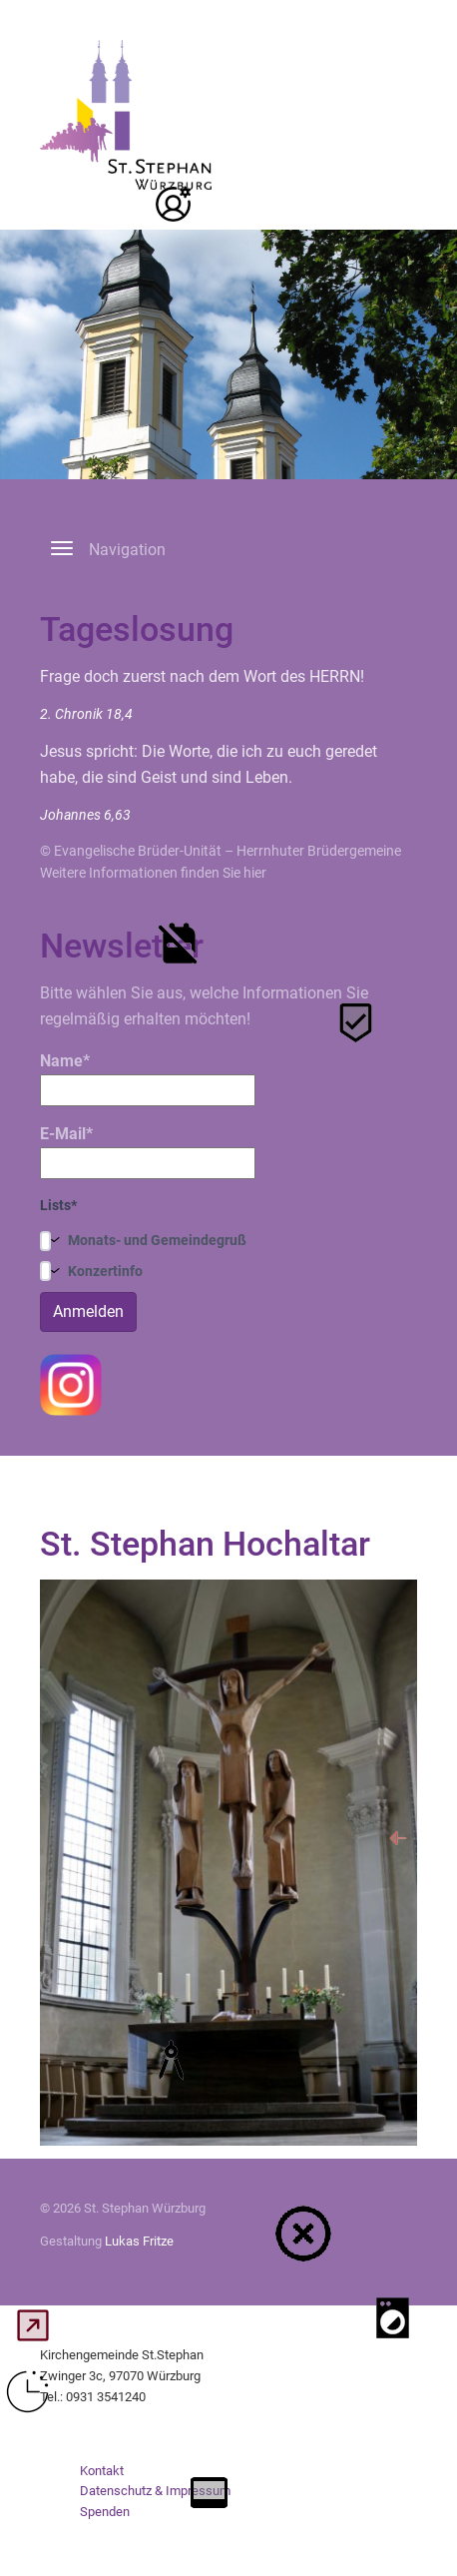 The height and width of the screenshot is (2576, 457). Describe the element at coordinates (171, 2060) in the screenshot. I see `access architecture or design tools` at that location.